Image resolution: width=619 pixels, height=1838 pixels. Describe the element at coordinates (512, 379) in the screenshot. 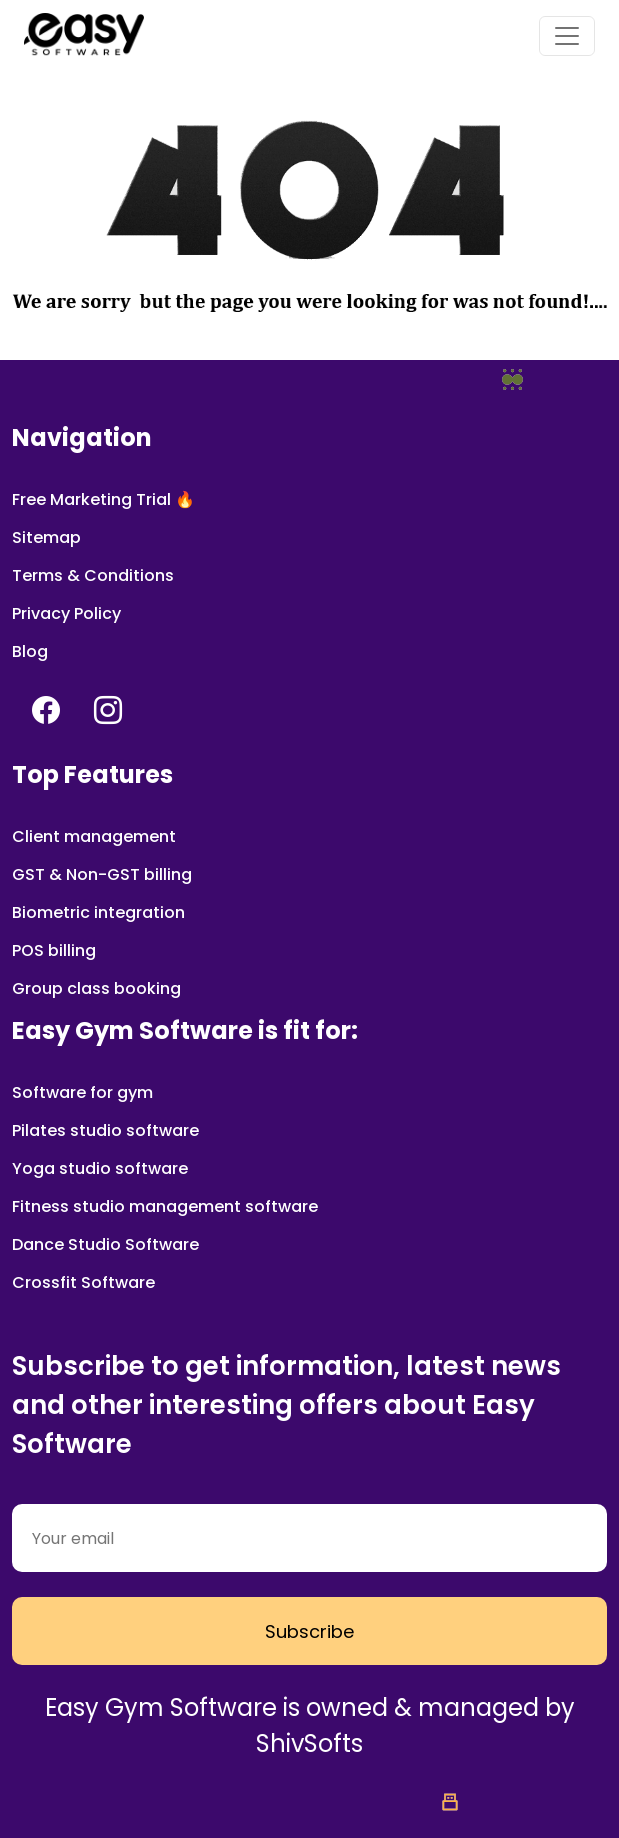

I see `indicates hazy or foggy weather conditions` at that location.